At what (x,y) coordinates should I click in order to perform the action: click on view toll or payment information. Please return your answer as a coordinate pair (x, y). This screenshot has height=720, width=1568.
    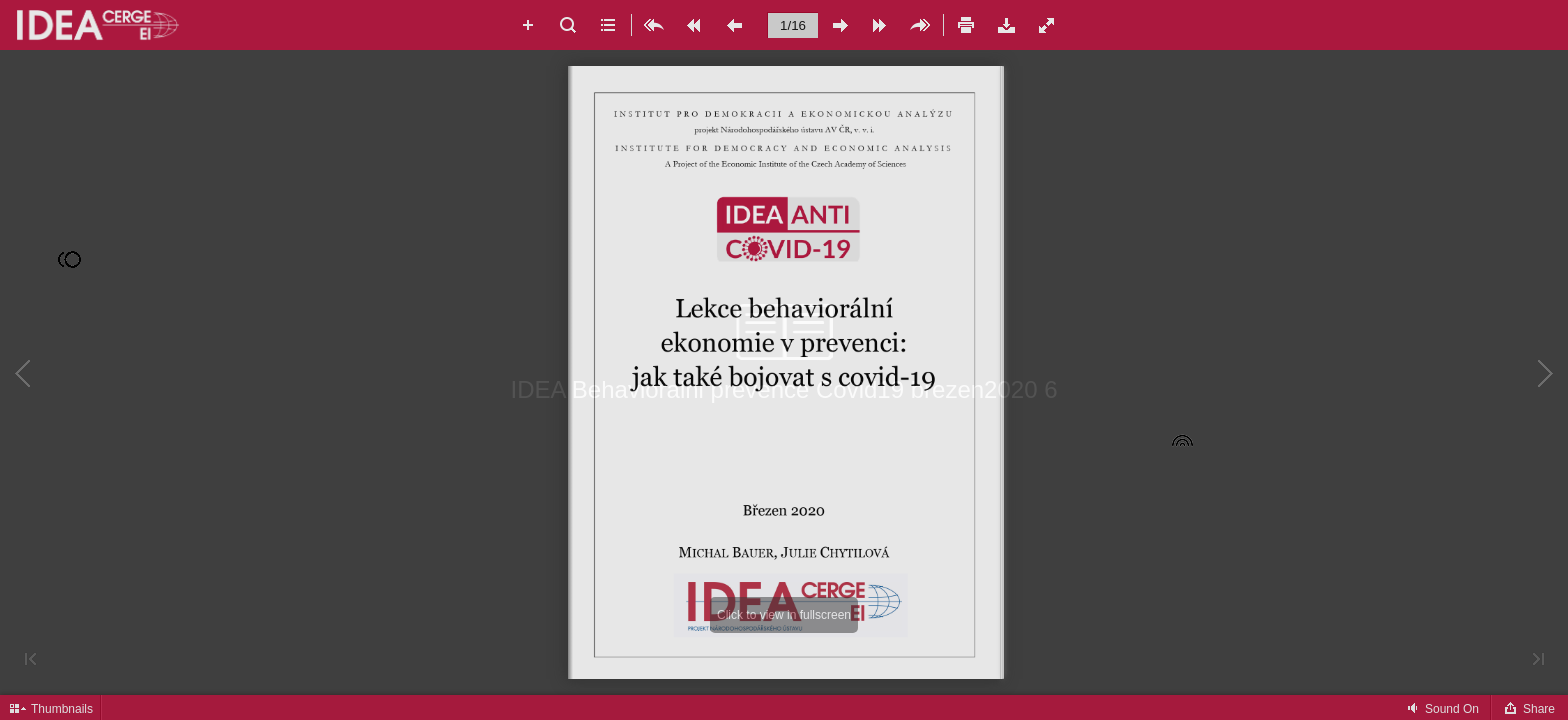
    Looking at the image, I should click on (69, 259).